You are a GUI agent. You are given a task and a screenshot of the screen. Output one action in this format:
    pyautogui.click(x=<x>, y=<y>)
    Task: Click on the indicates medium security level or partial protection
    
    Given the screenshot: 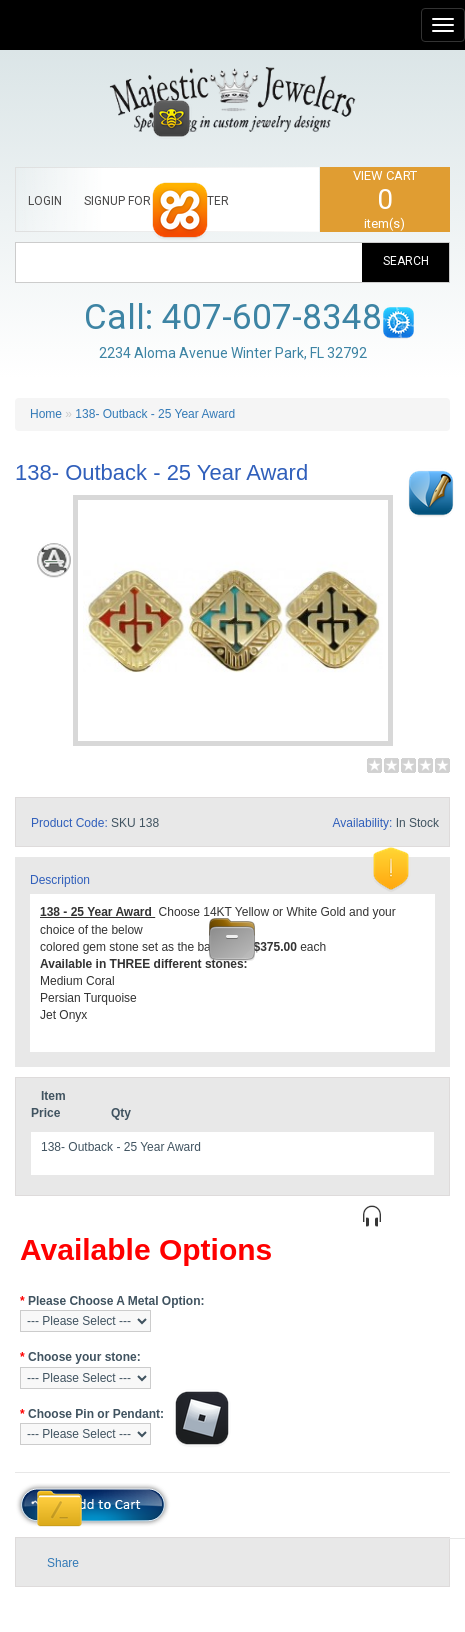 What is the action you would take?
    pyautogui.click(x=391, y=870)
    